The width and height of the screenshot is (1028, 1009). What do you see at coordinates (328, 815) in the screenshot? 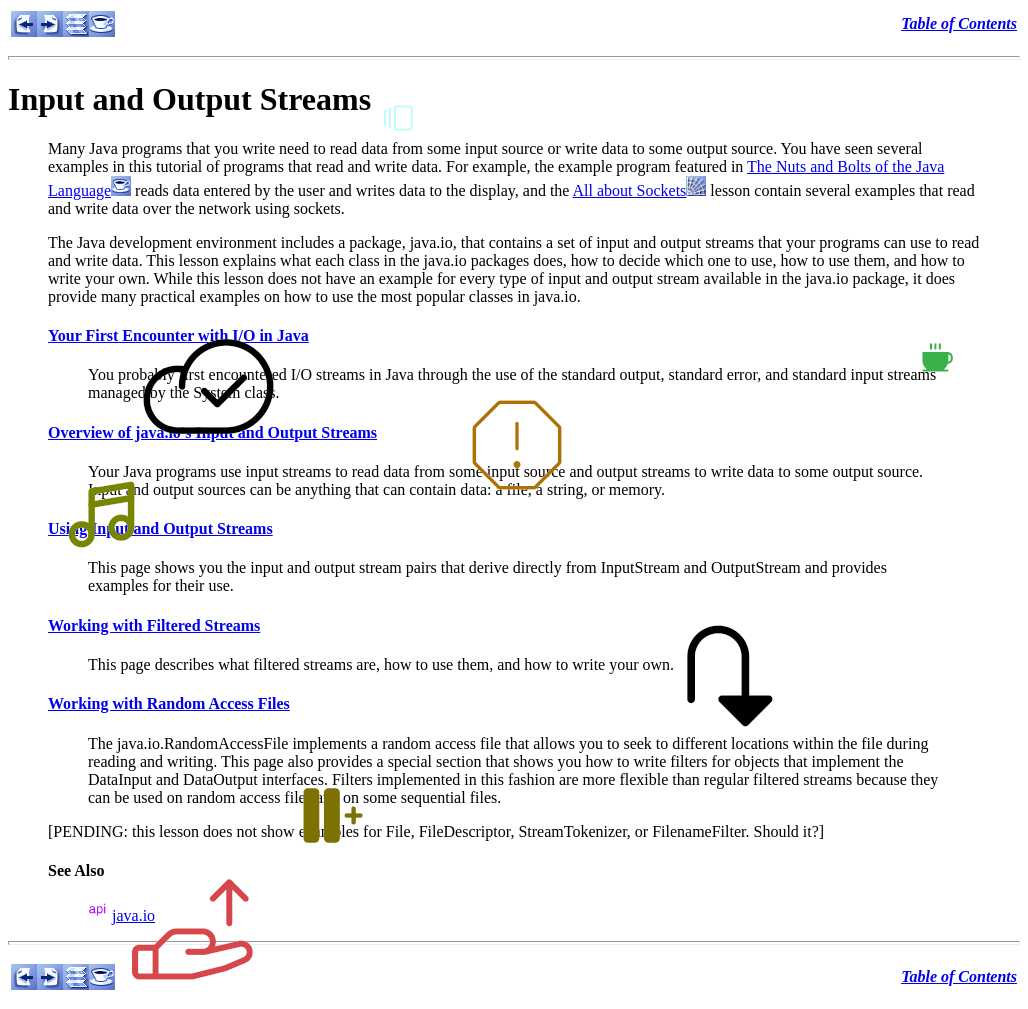
I see `add a new column to the right` at bounding box center [328, 815].